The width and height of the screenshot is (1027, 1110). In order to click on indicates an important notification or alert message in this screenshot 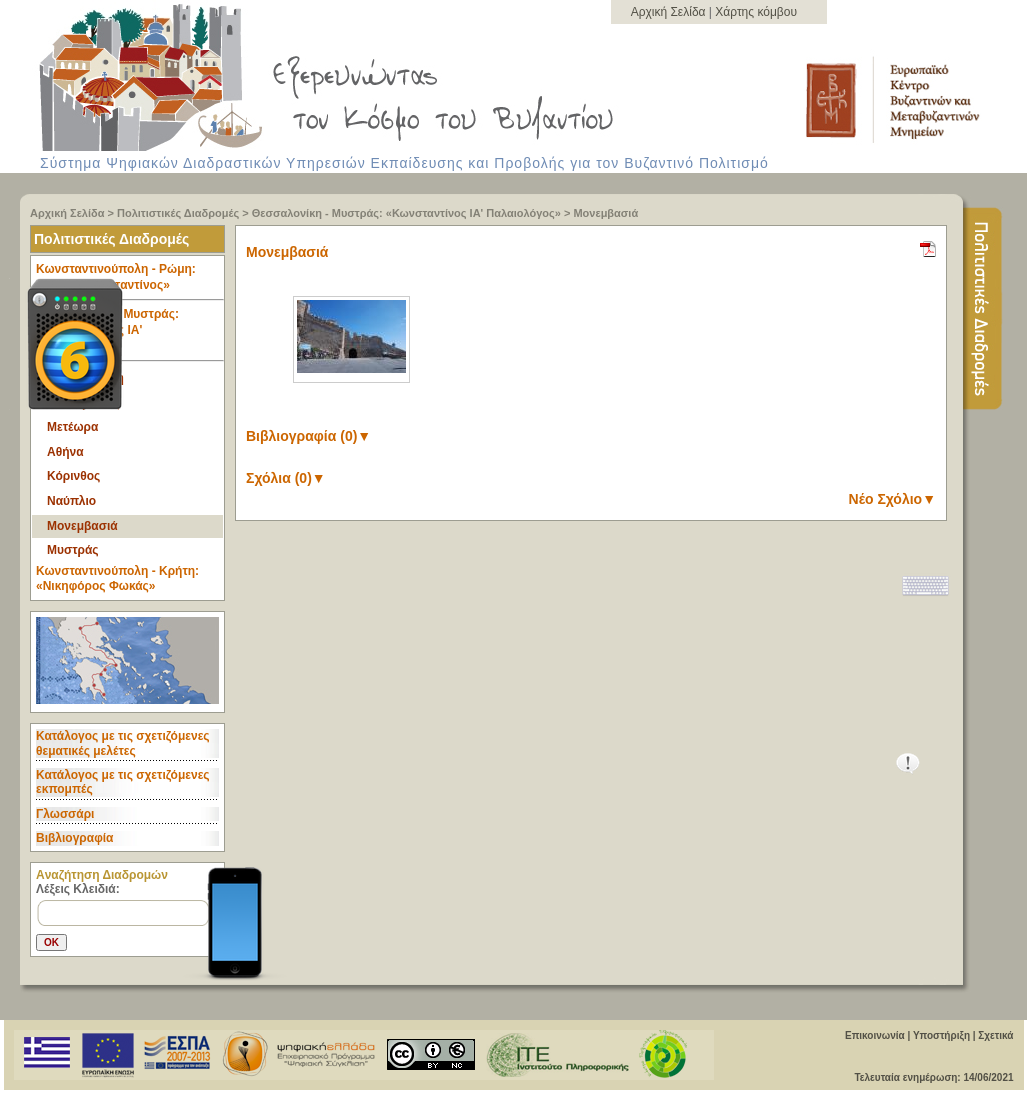, I will do `click(908, 763)`.